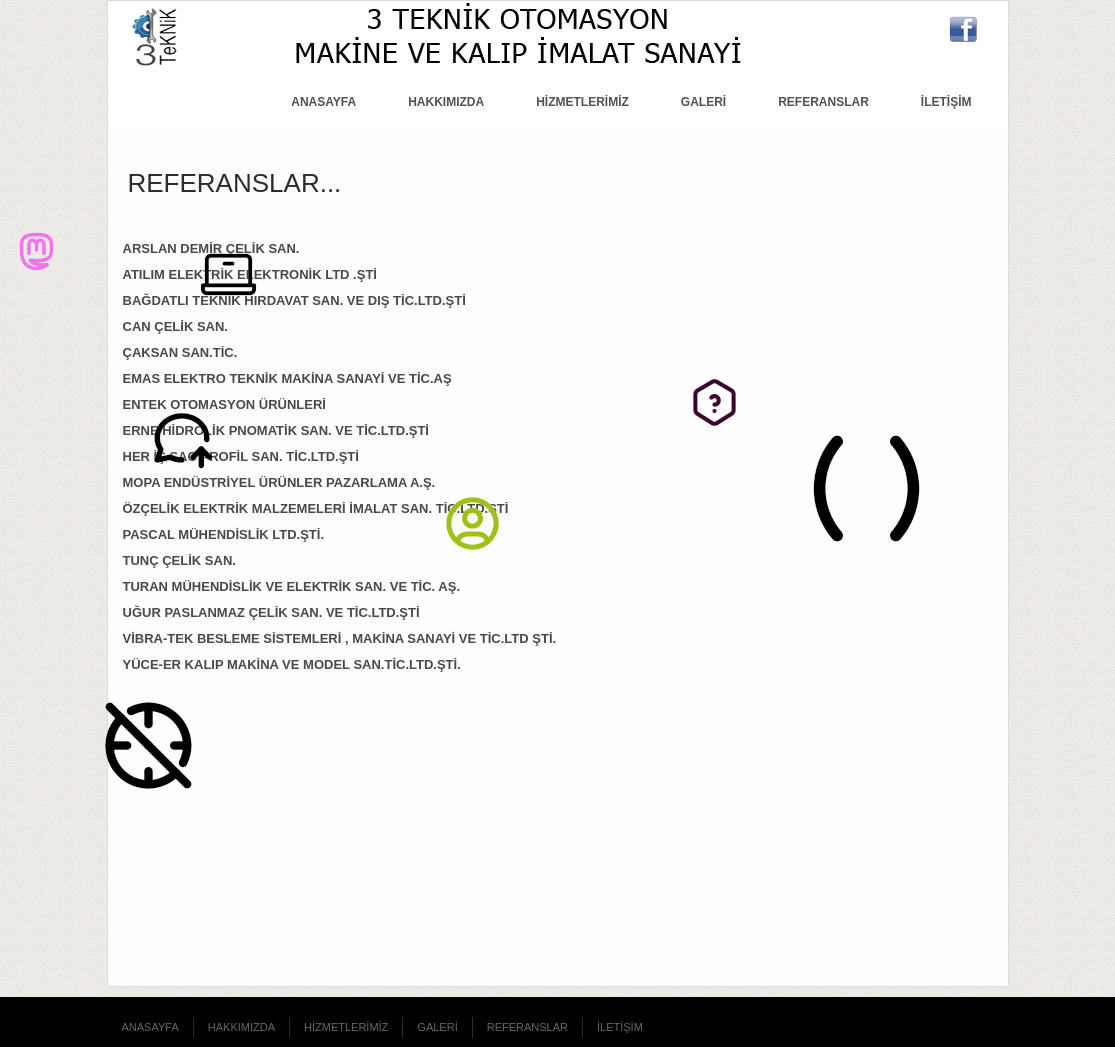 The height and width of the screenshot is (1047, 1115). What do you see at coordinates (148, 745) in the screenshot?
I see `disable viewfinder or camera focus` at bounding box center [148, 745].